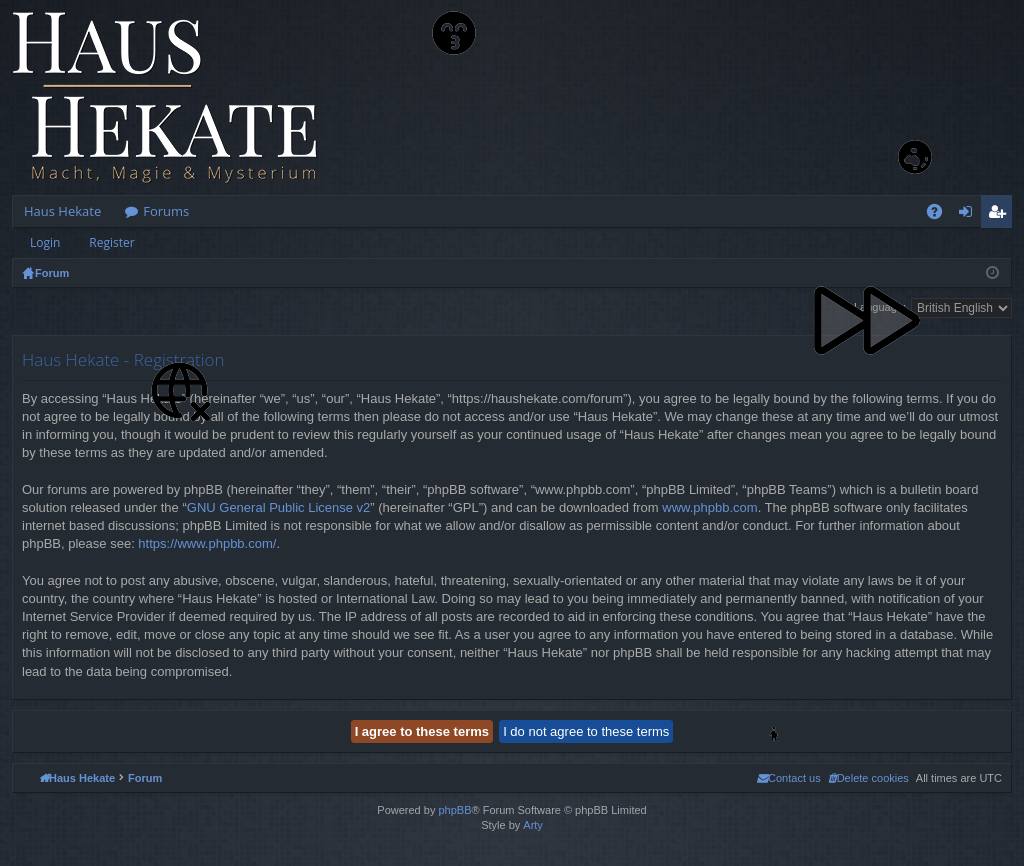 The width and height of the screenshot is (1024, 866). What do you see at coordinates (454, 33) in the screenshot?
I see `send a kiss or affectionate reaction` at bounding box center [454, 33].